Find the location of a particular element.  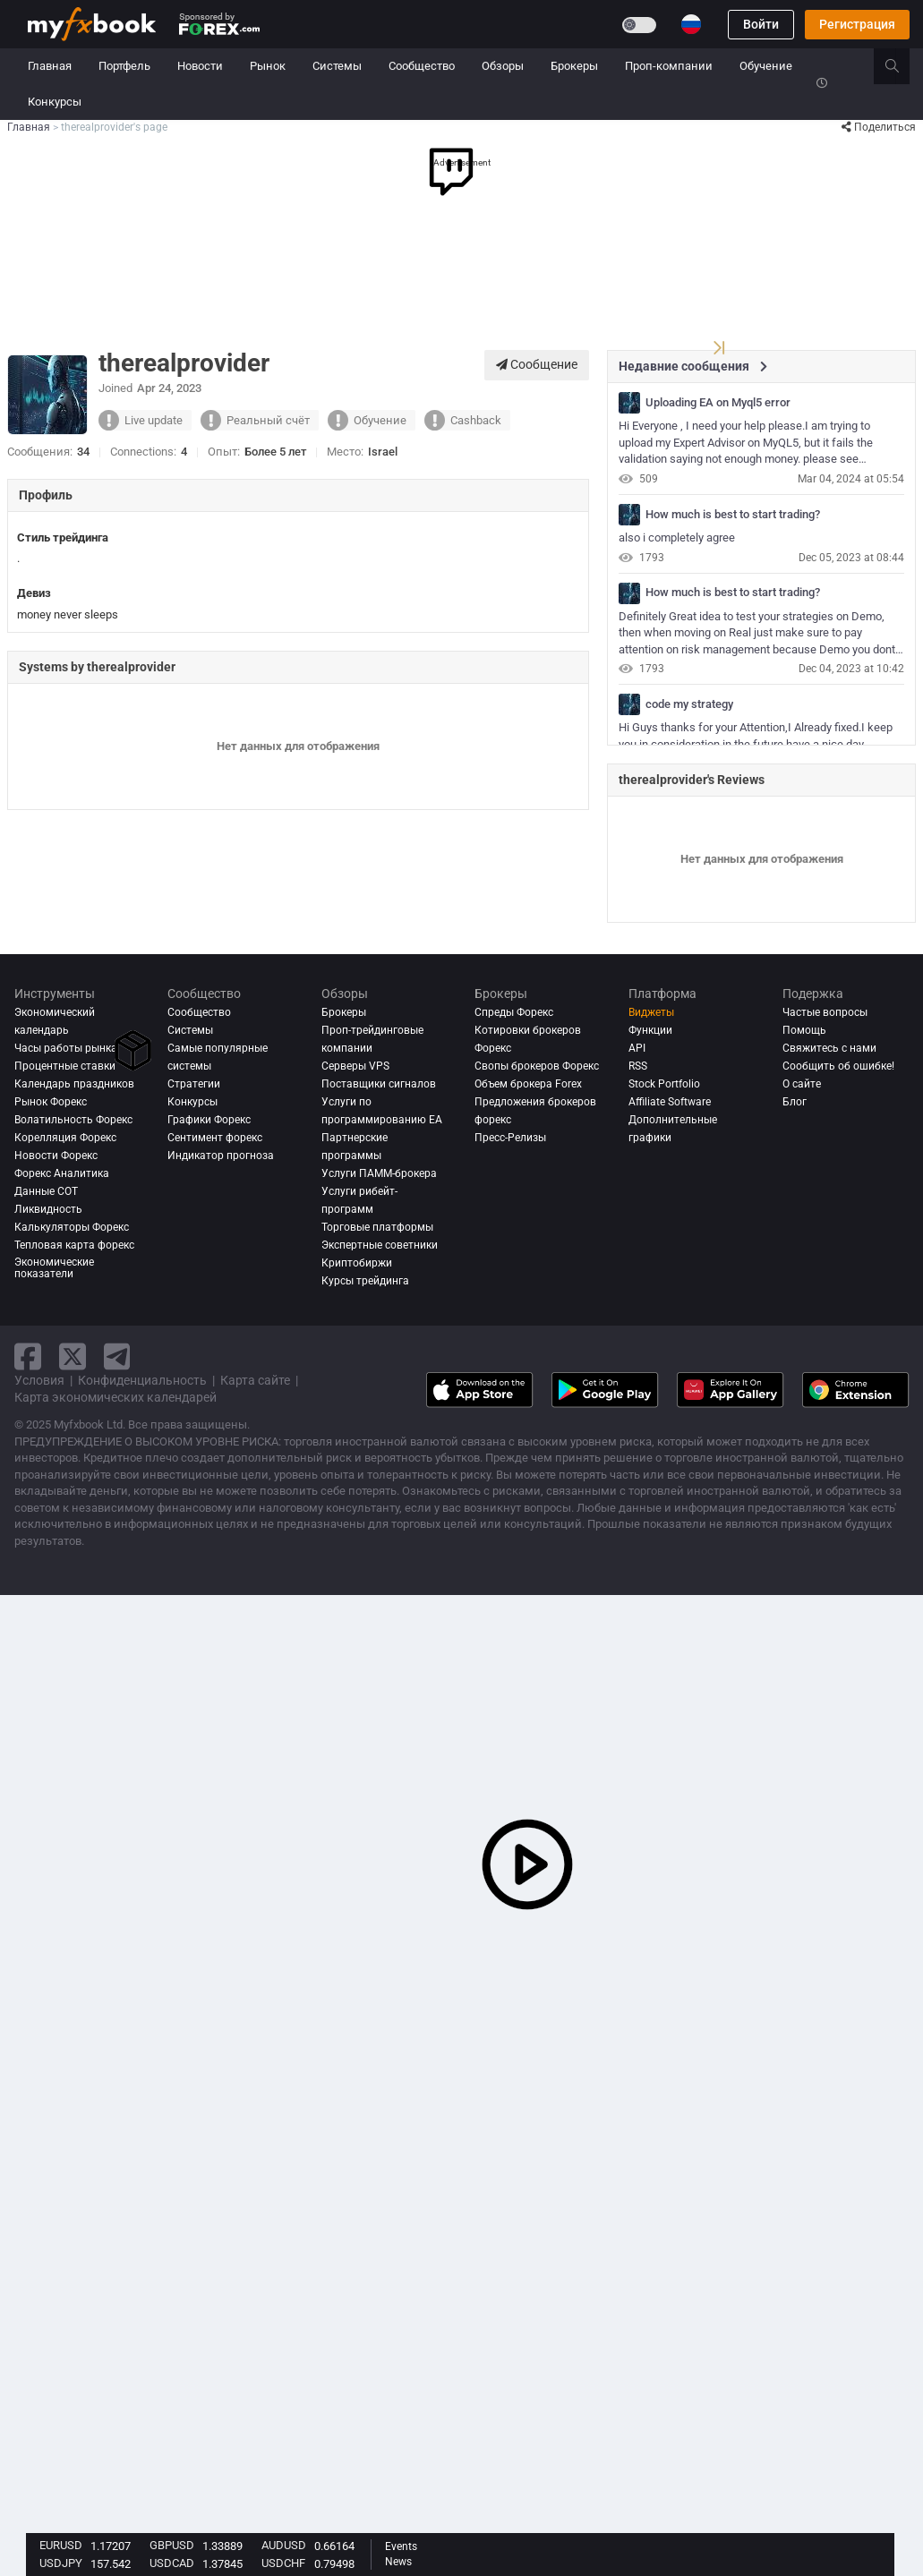

play video or audio content is located at coordinates (527, 1864).